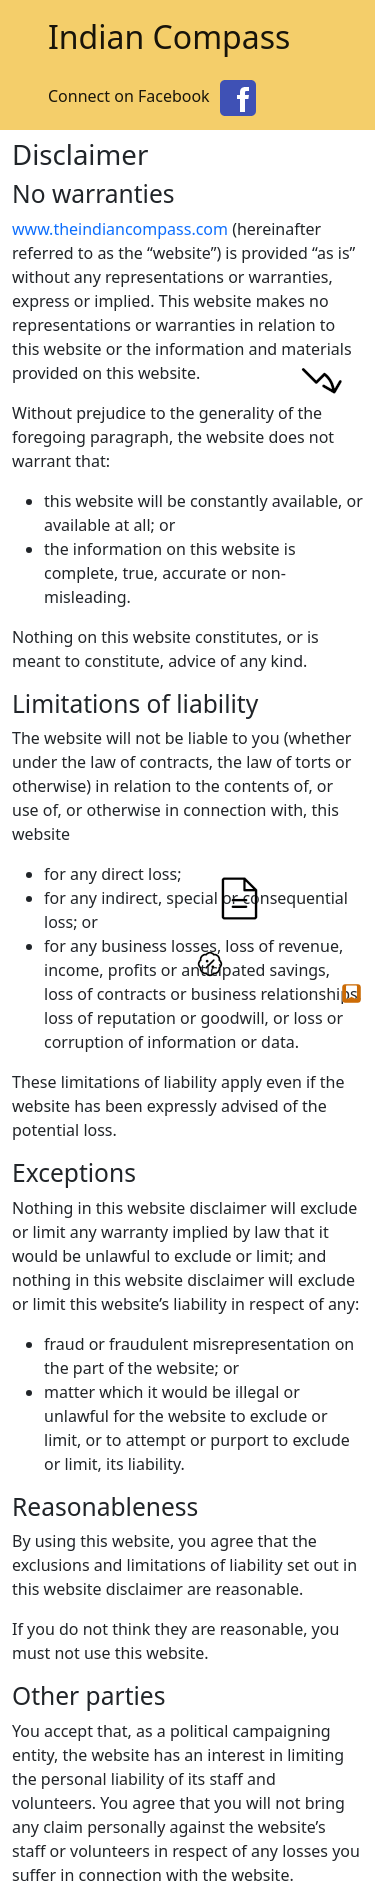  What do you see at coordinates (322, 381) in the screenshot?
I see `indicates a declining trend or decreasing value` at bounding box center [322, 381].